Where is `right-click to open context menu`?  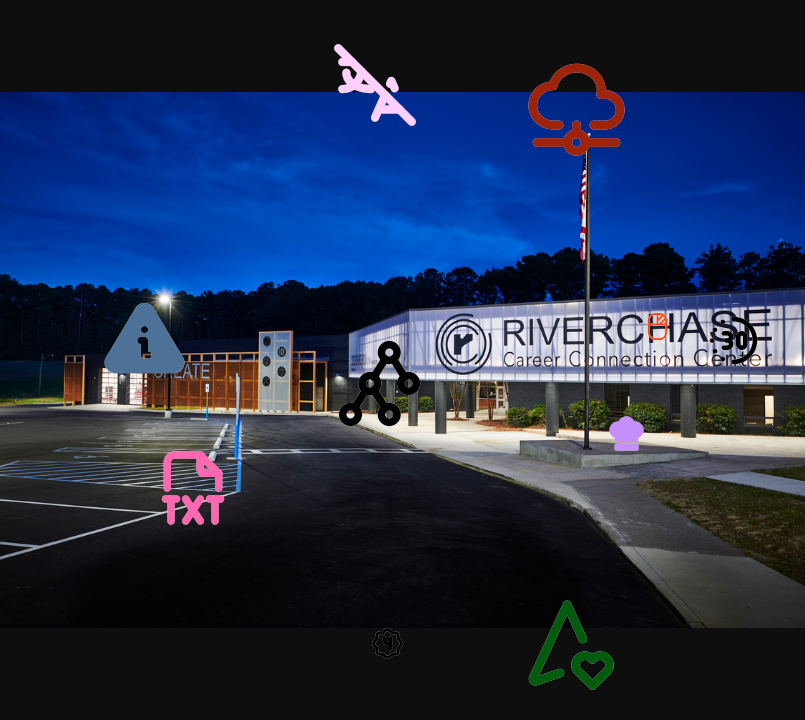 right-click to open context menu is located at coordinates (657, 326).